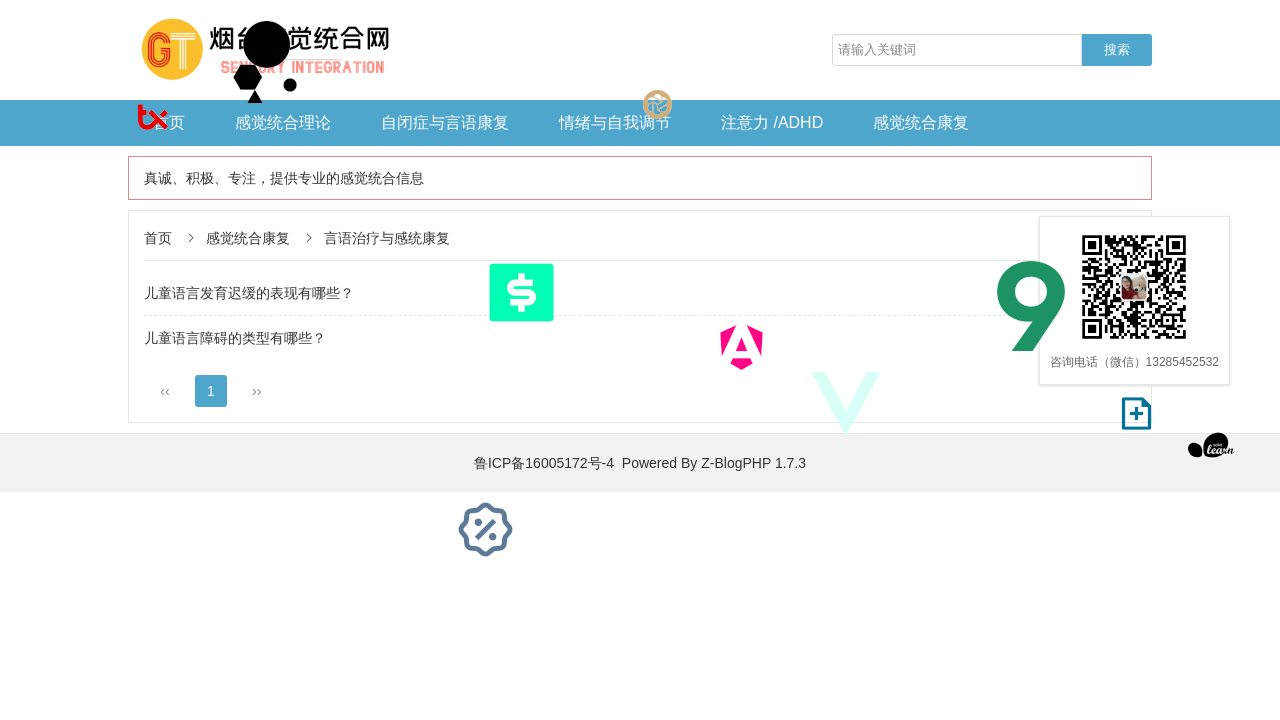  Describe the element at coordinates (1211, 445) in the screenshot. I see `scikit-learn machine learning library logo` at that location.